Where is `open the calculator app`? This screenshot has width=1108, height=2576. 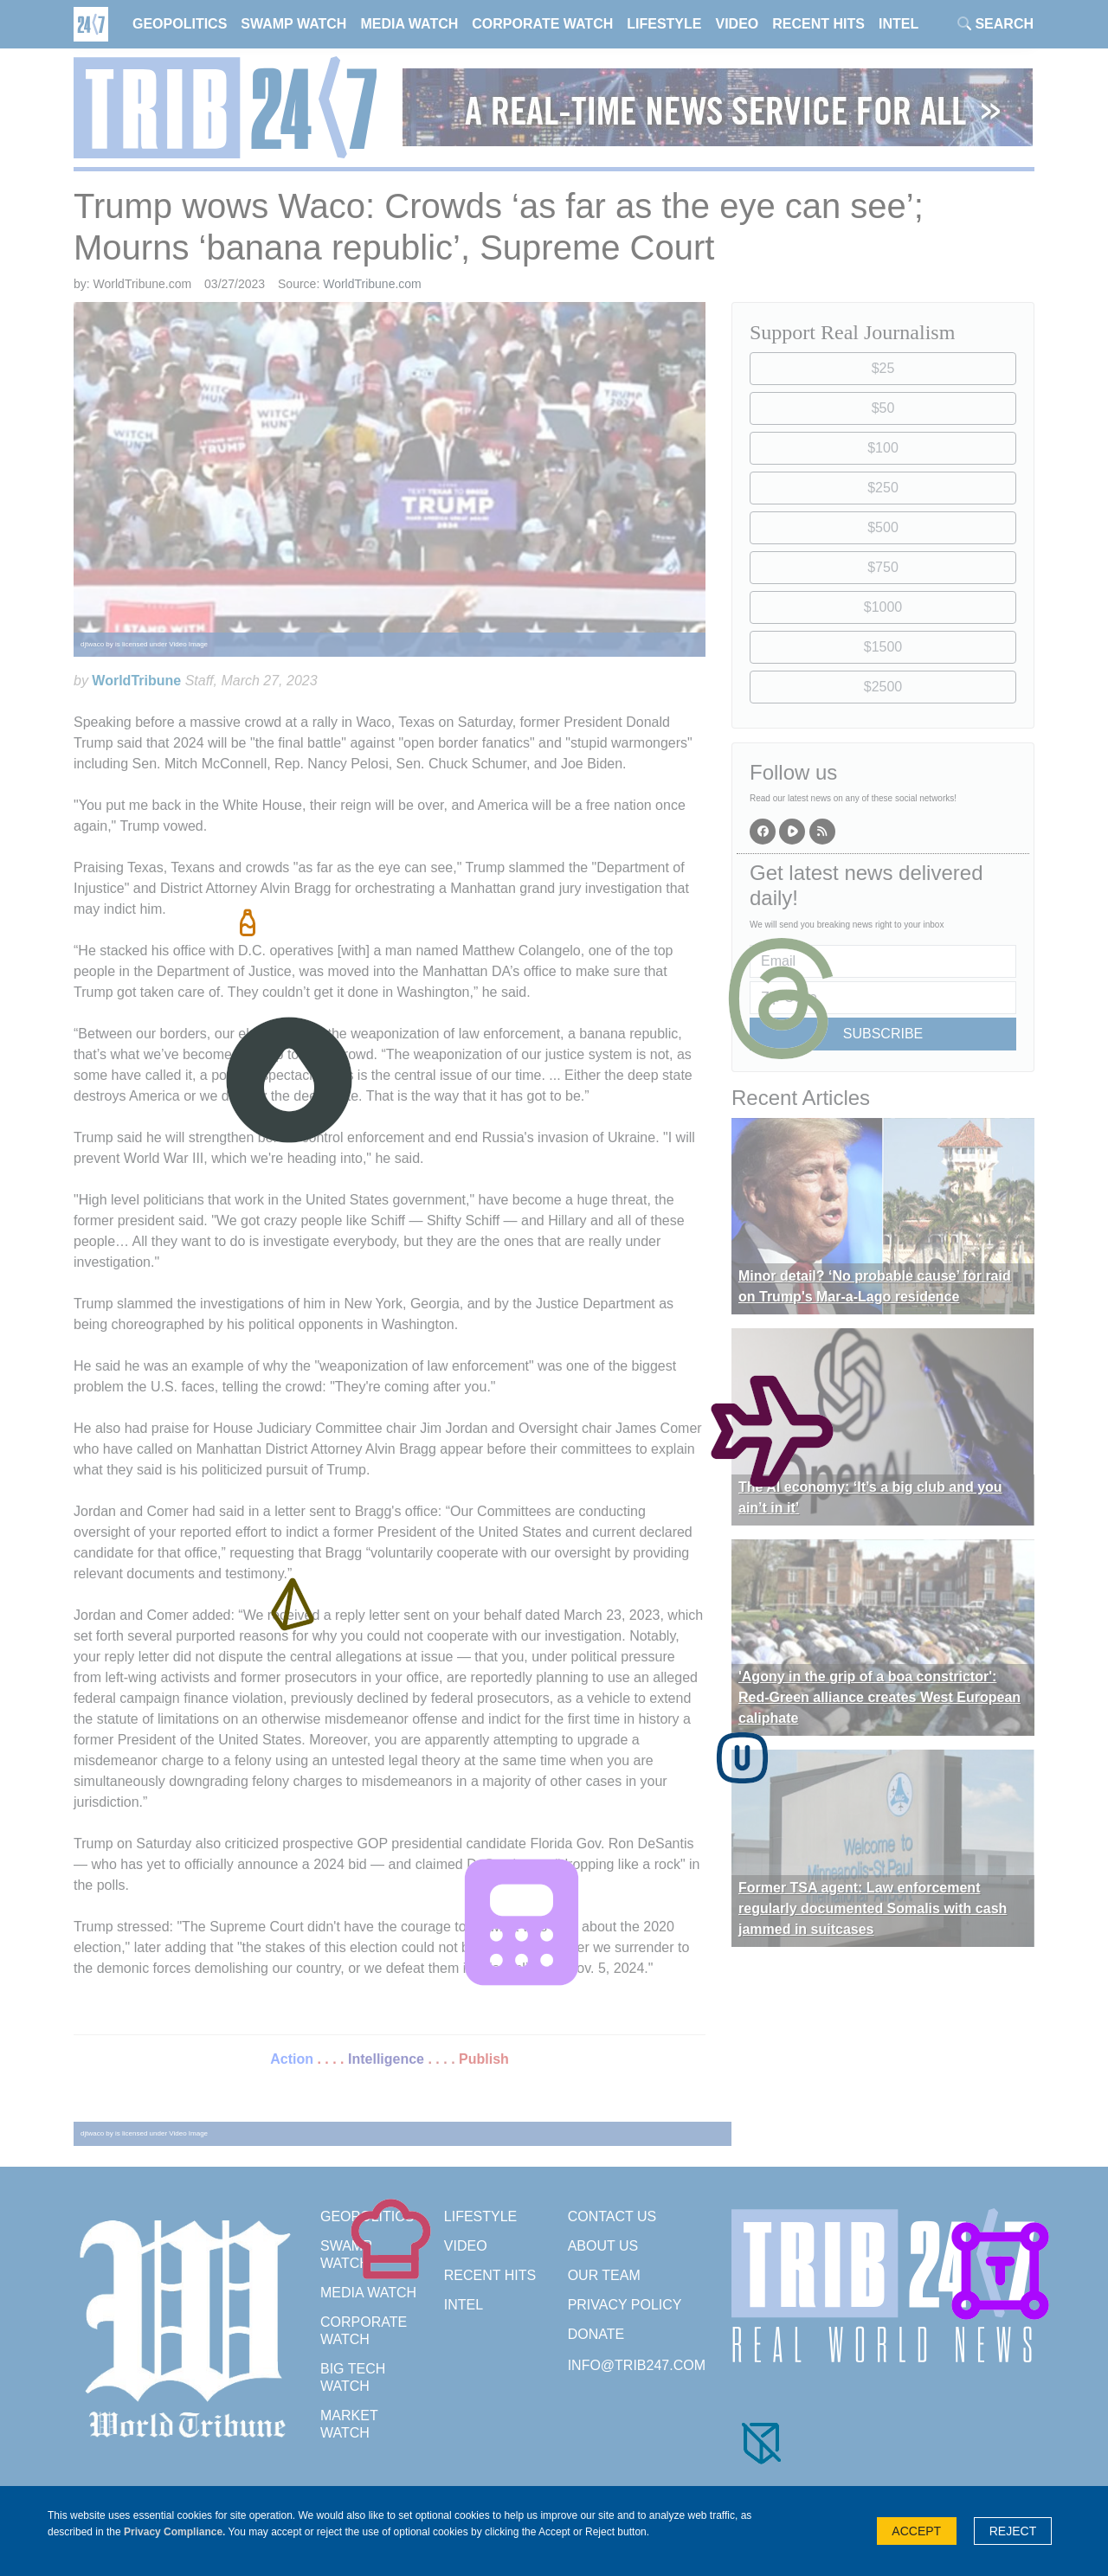
open the calculator app is located at coordinates (521, 1922).